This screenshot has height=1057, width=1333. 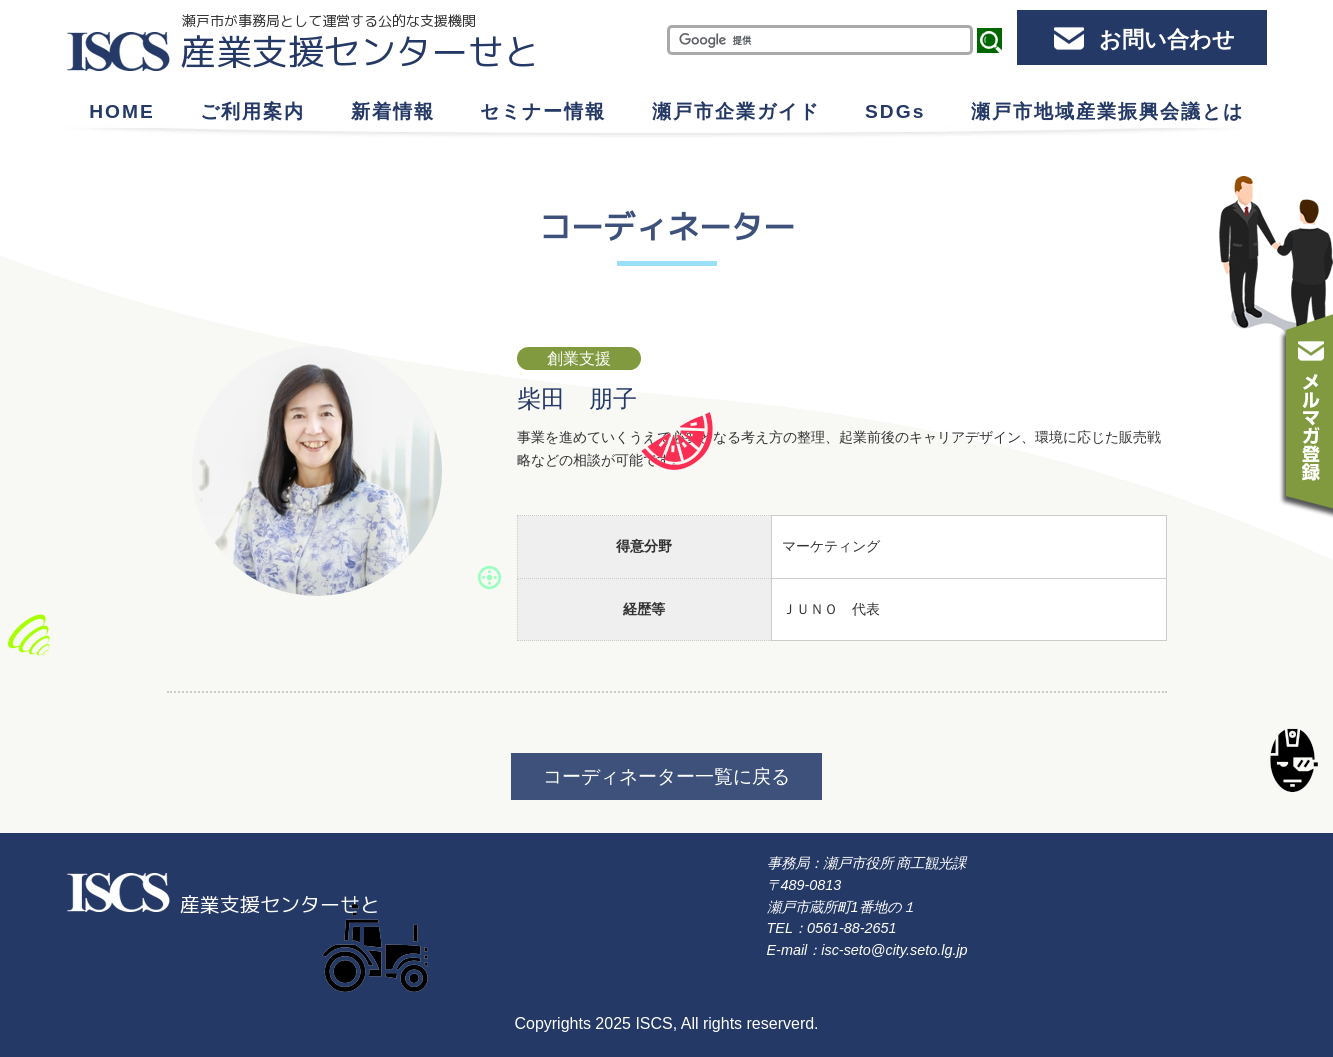 What do you see at coordinates (677, 441) in the screenshot?
I see `citrus or fruit-related category` at bounding box center [677, 441].